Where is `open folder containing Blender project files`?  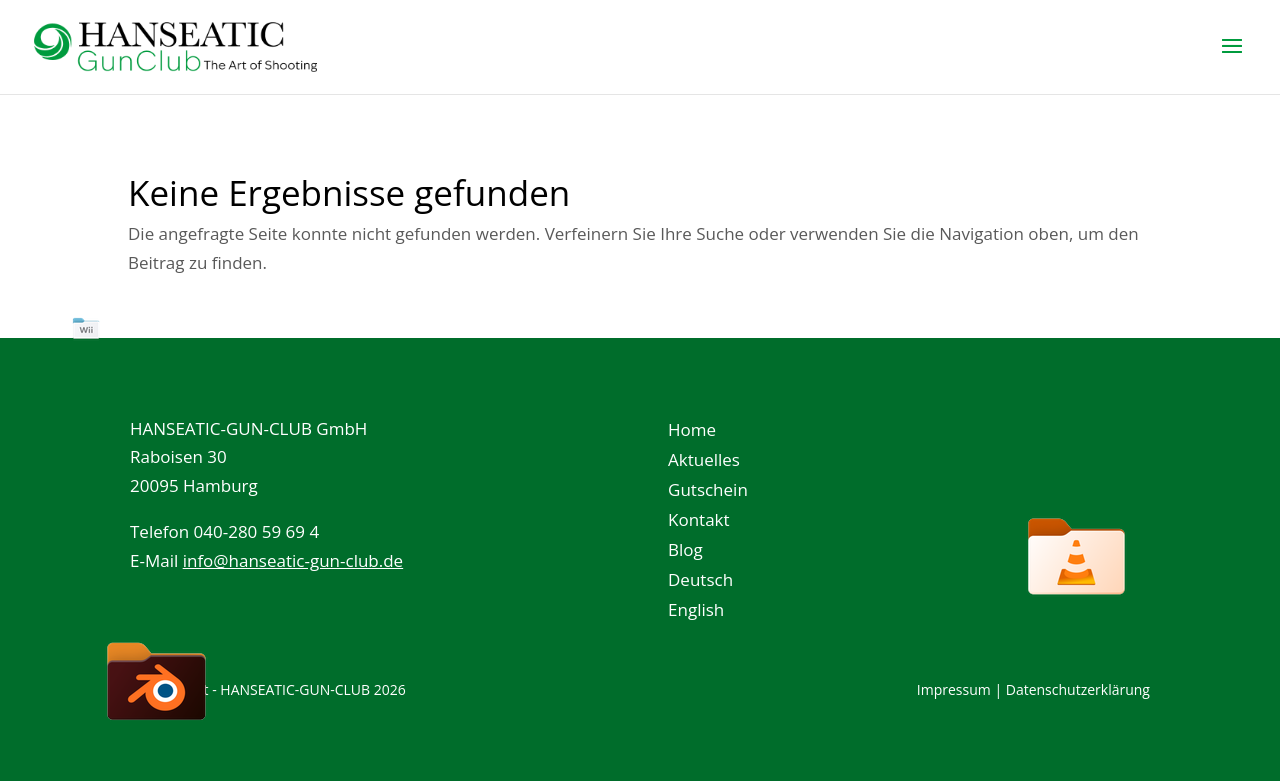
open folder containing Blender project files is located at coordinates (156, 684).